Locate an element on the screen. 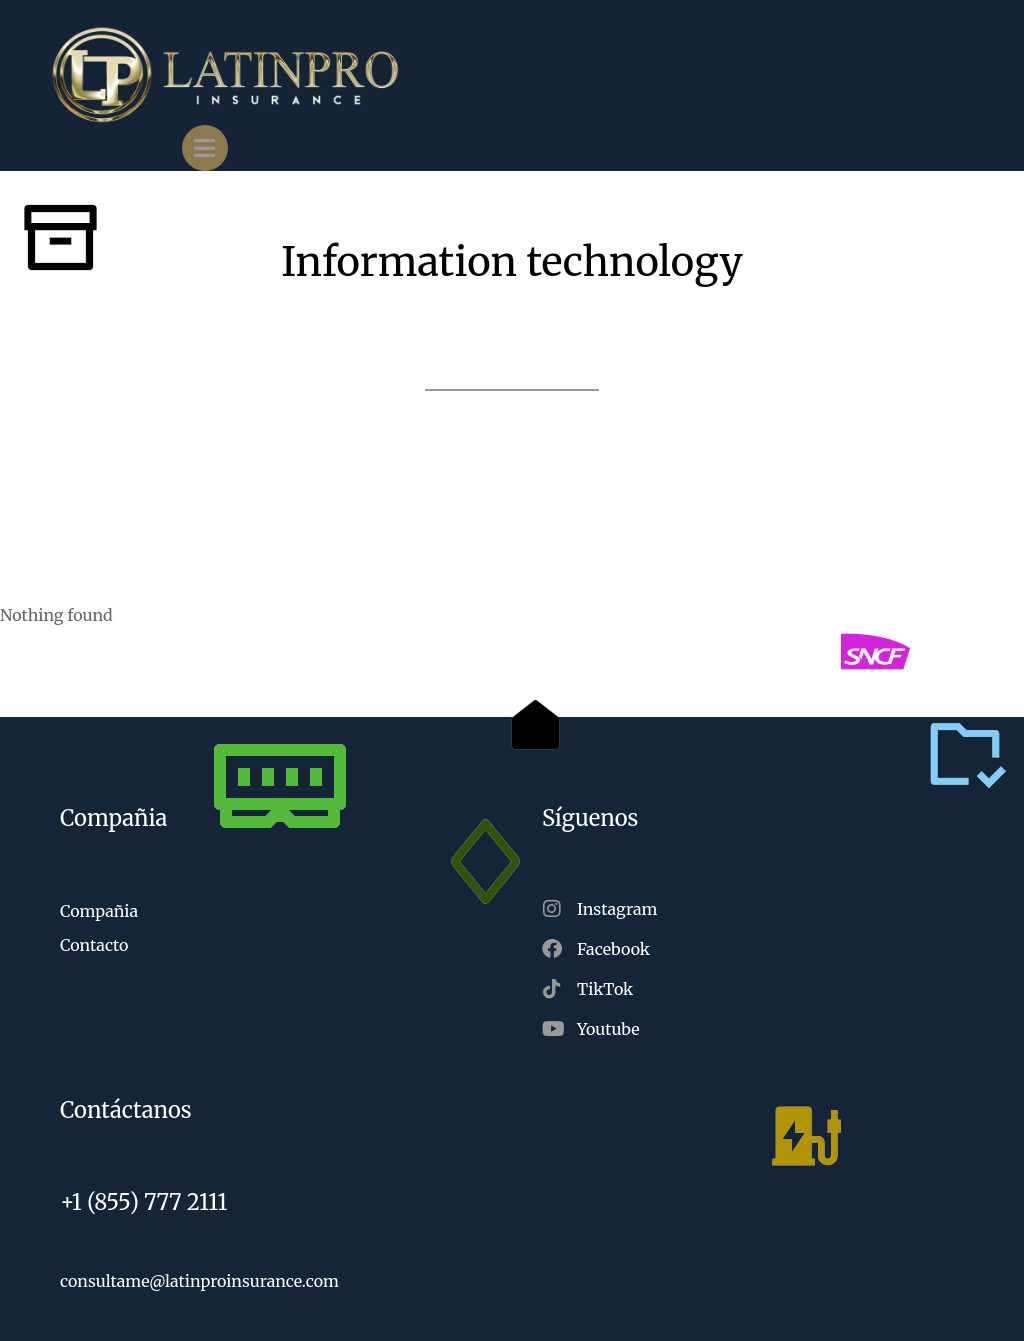 The height and width of the screenshot is (1341, 1024). indicates the diamonds suit in a card game is located at coordinates (485, 861).